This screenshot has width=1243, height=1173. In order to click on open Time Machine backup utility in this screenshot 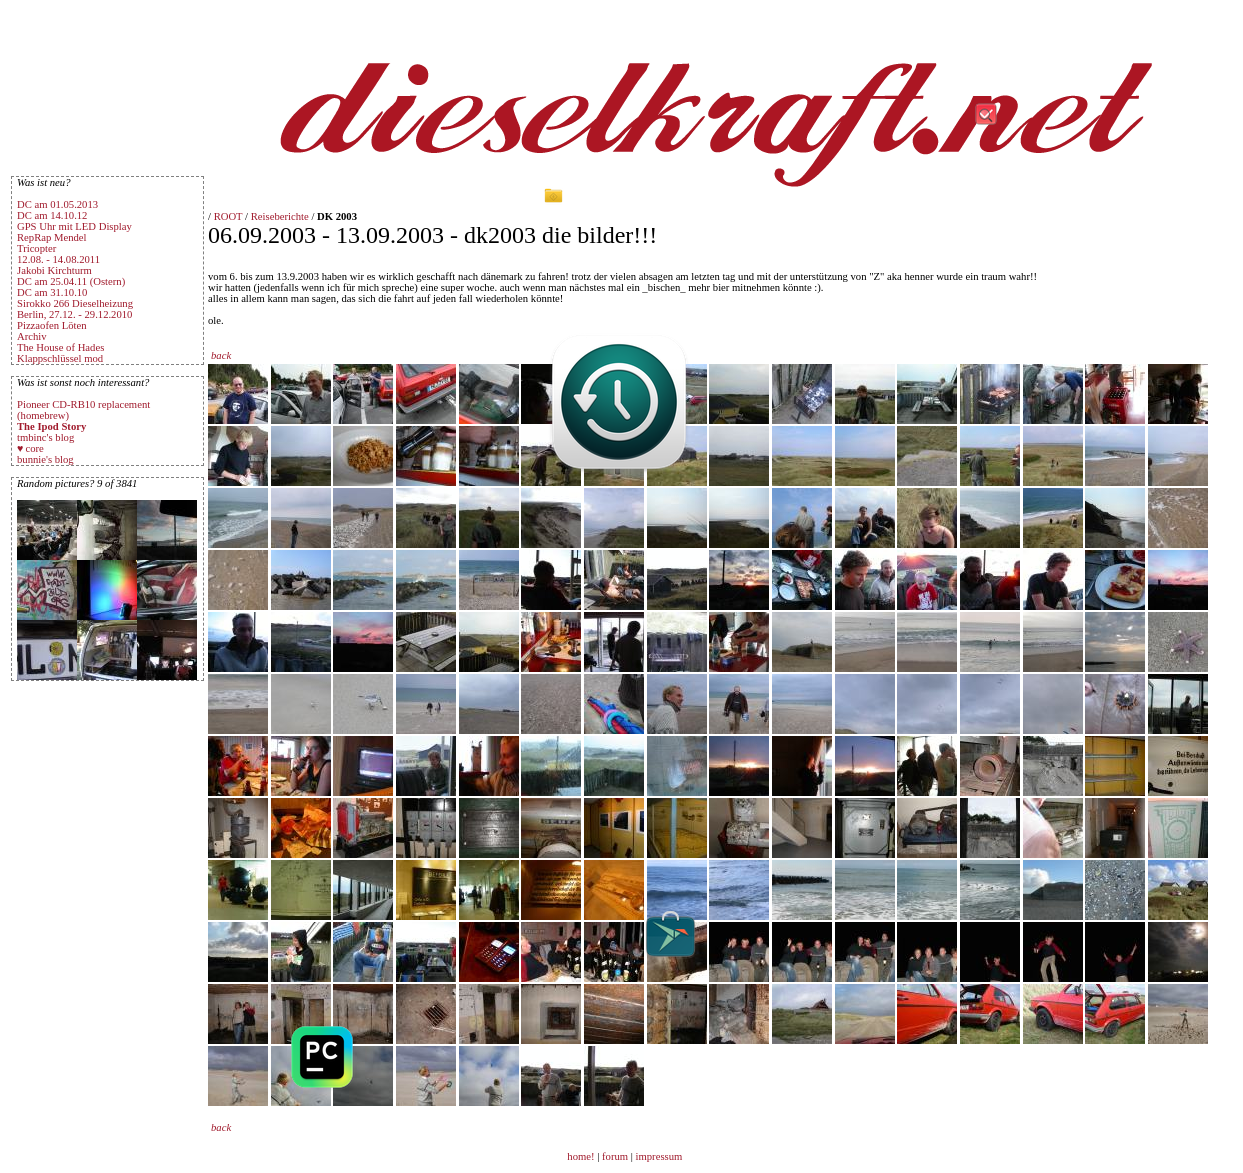, I will do `click(619, 402)`.